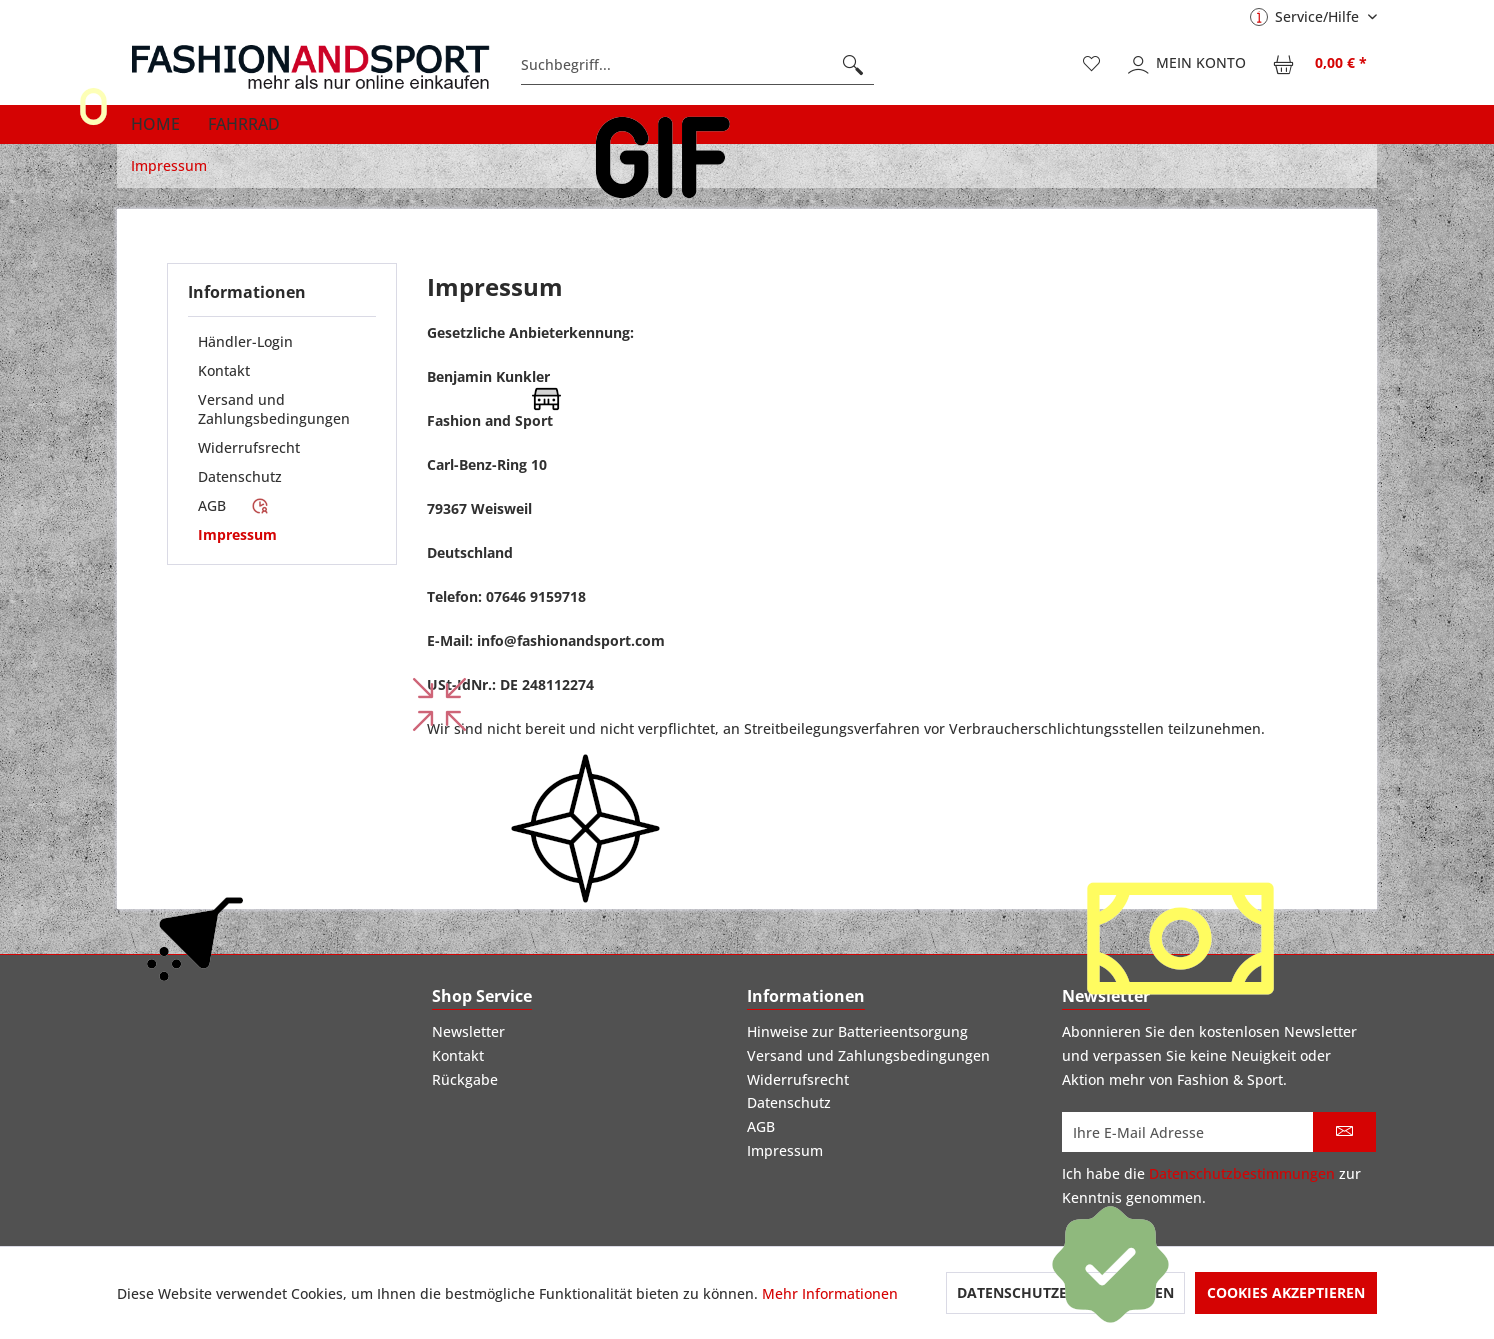  Describe the element at coordinates (1180, 938) in the screenshot. I see `view account balance or funds` at that location.